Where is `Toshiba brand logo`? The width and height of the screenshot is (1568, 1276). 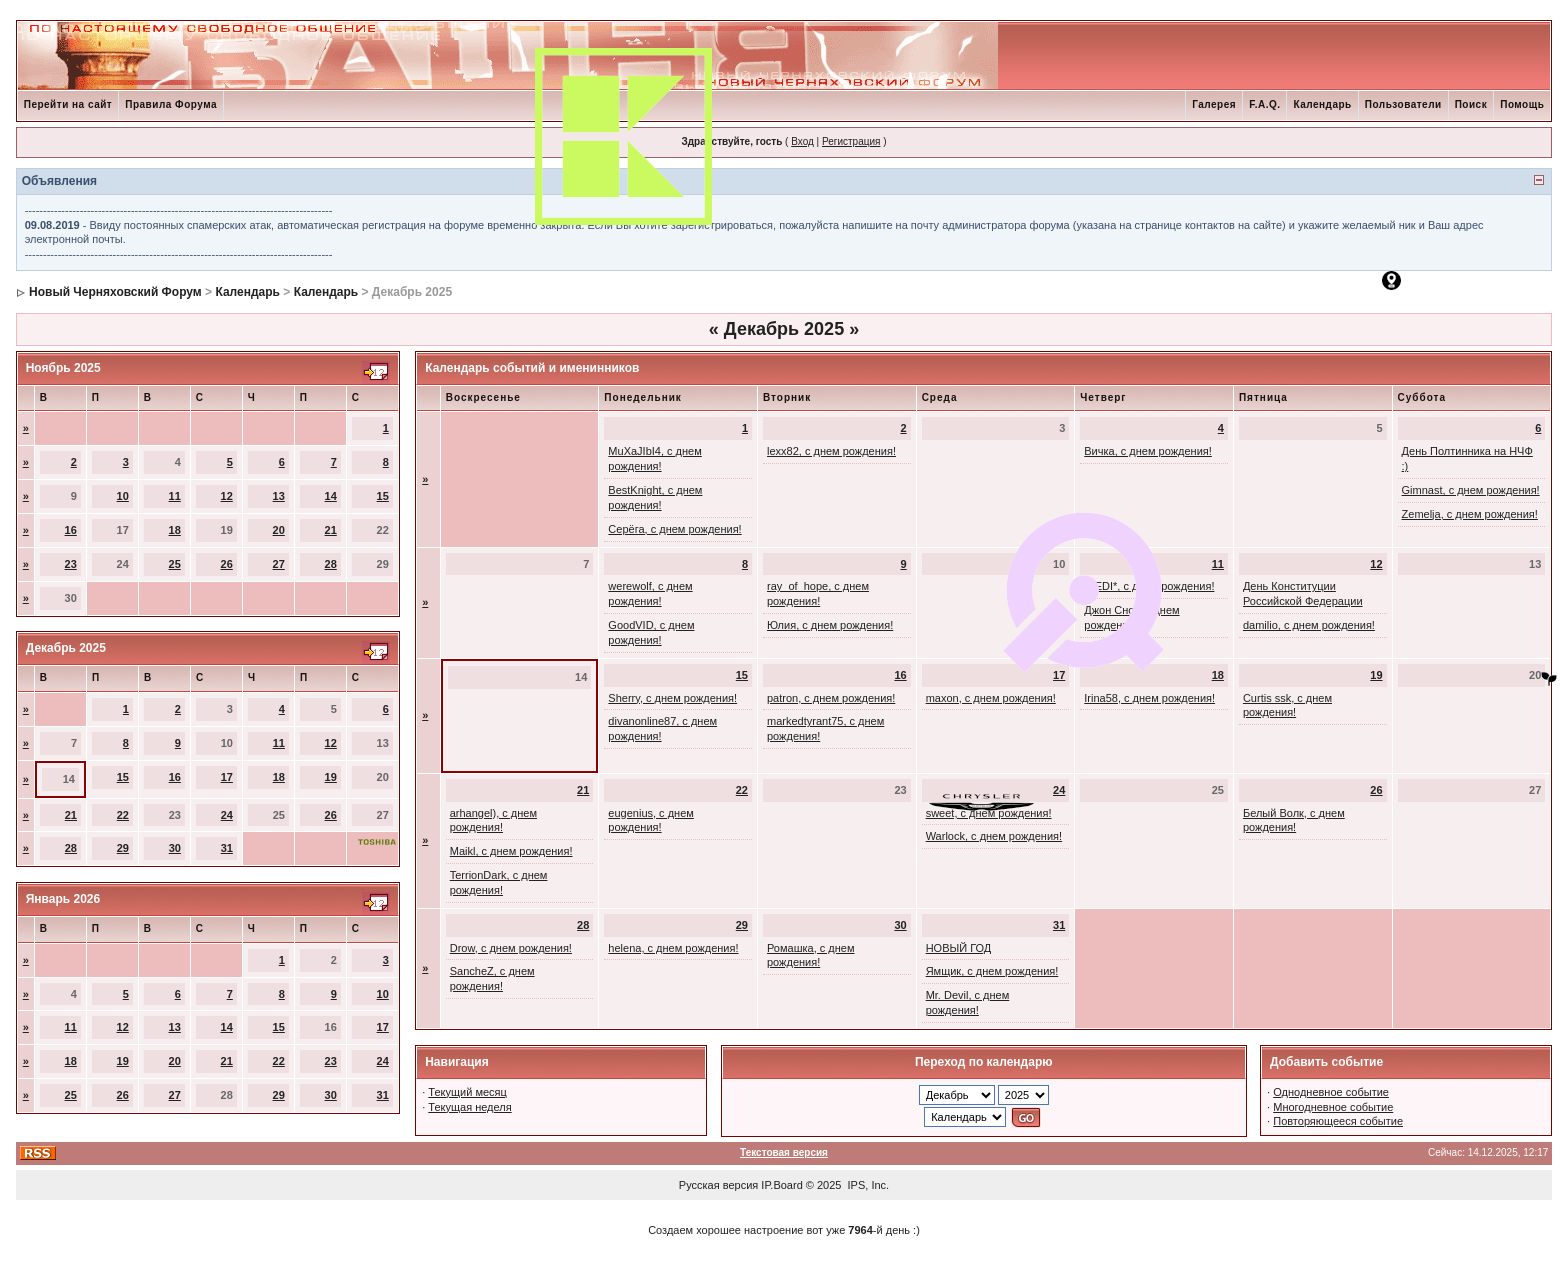
Toshiba brand logo is located at coordinates (377, 842).